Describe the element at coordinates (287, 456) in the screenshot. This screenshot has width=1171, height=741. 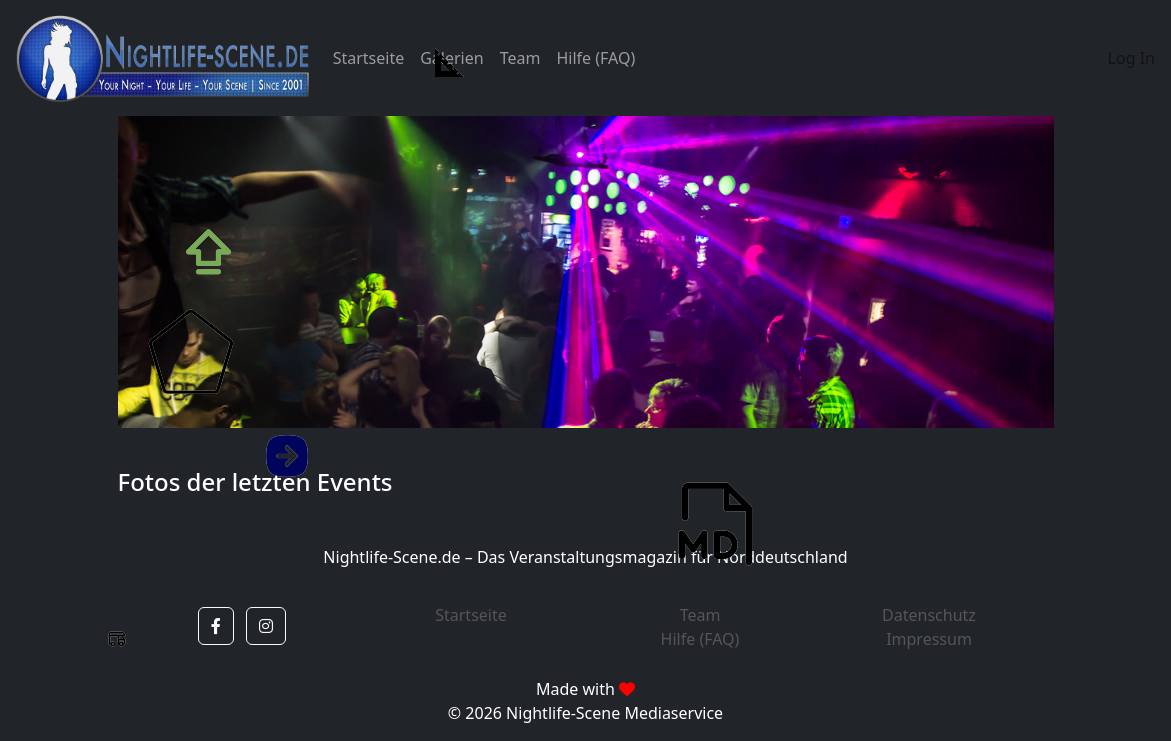
I see `proceed to the next step` at that location.